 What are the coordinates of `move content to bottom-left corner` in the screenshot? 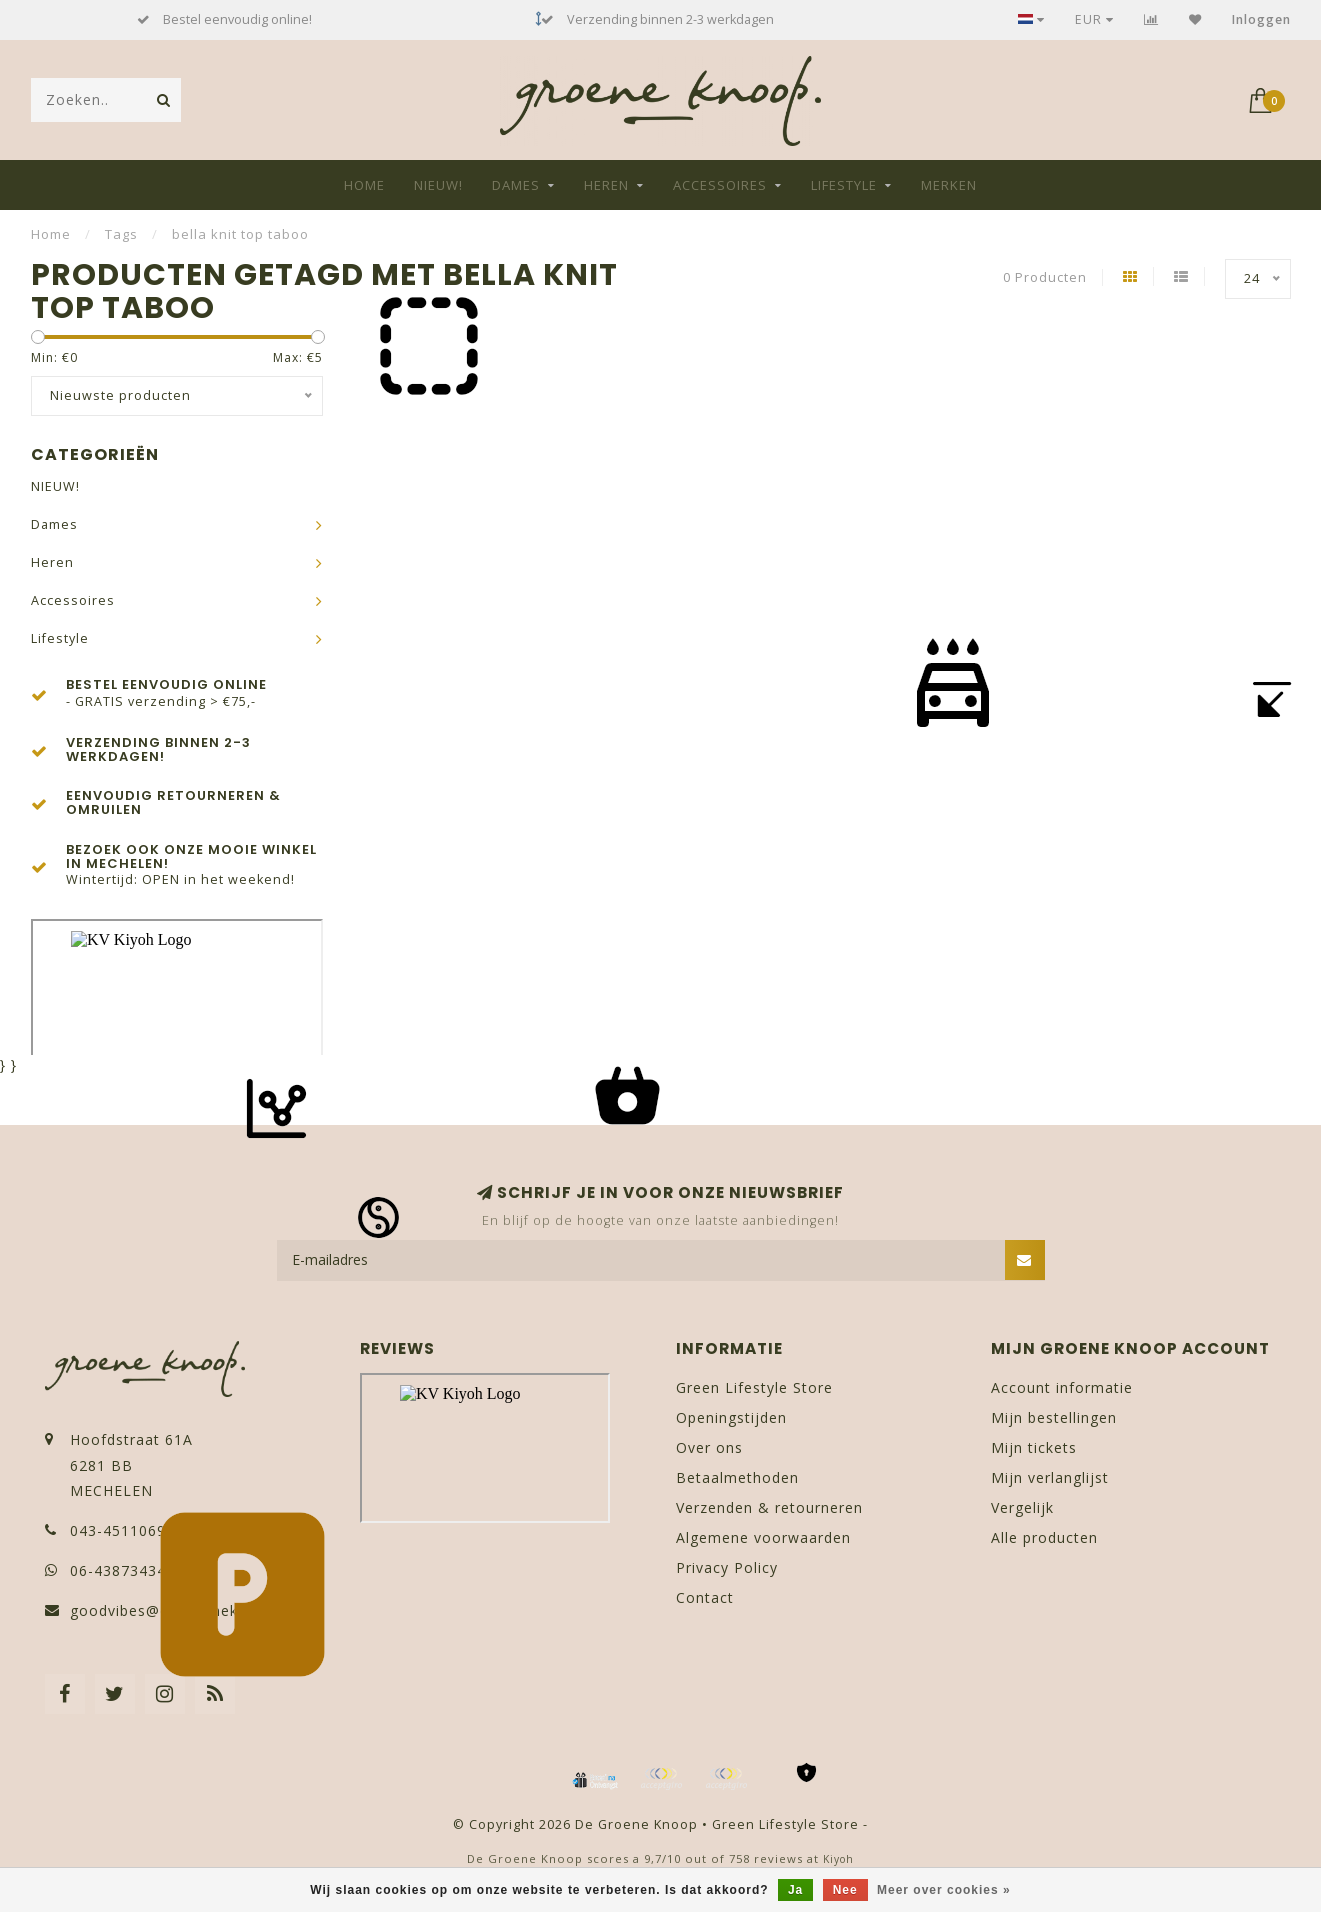 It's located at (1270, 699).